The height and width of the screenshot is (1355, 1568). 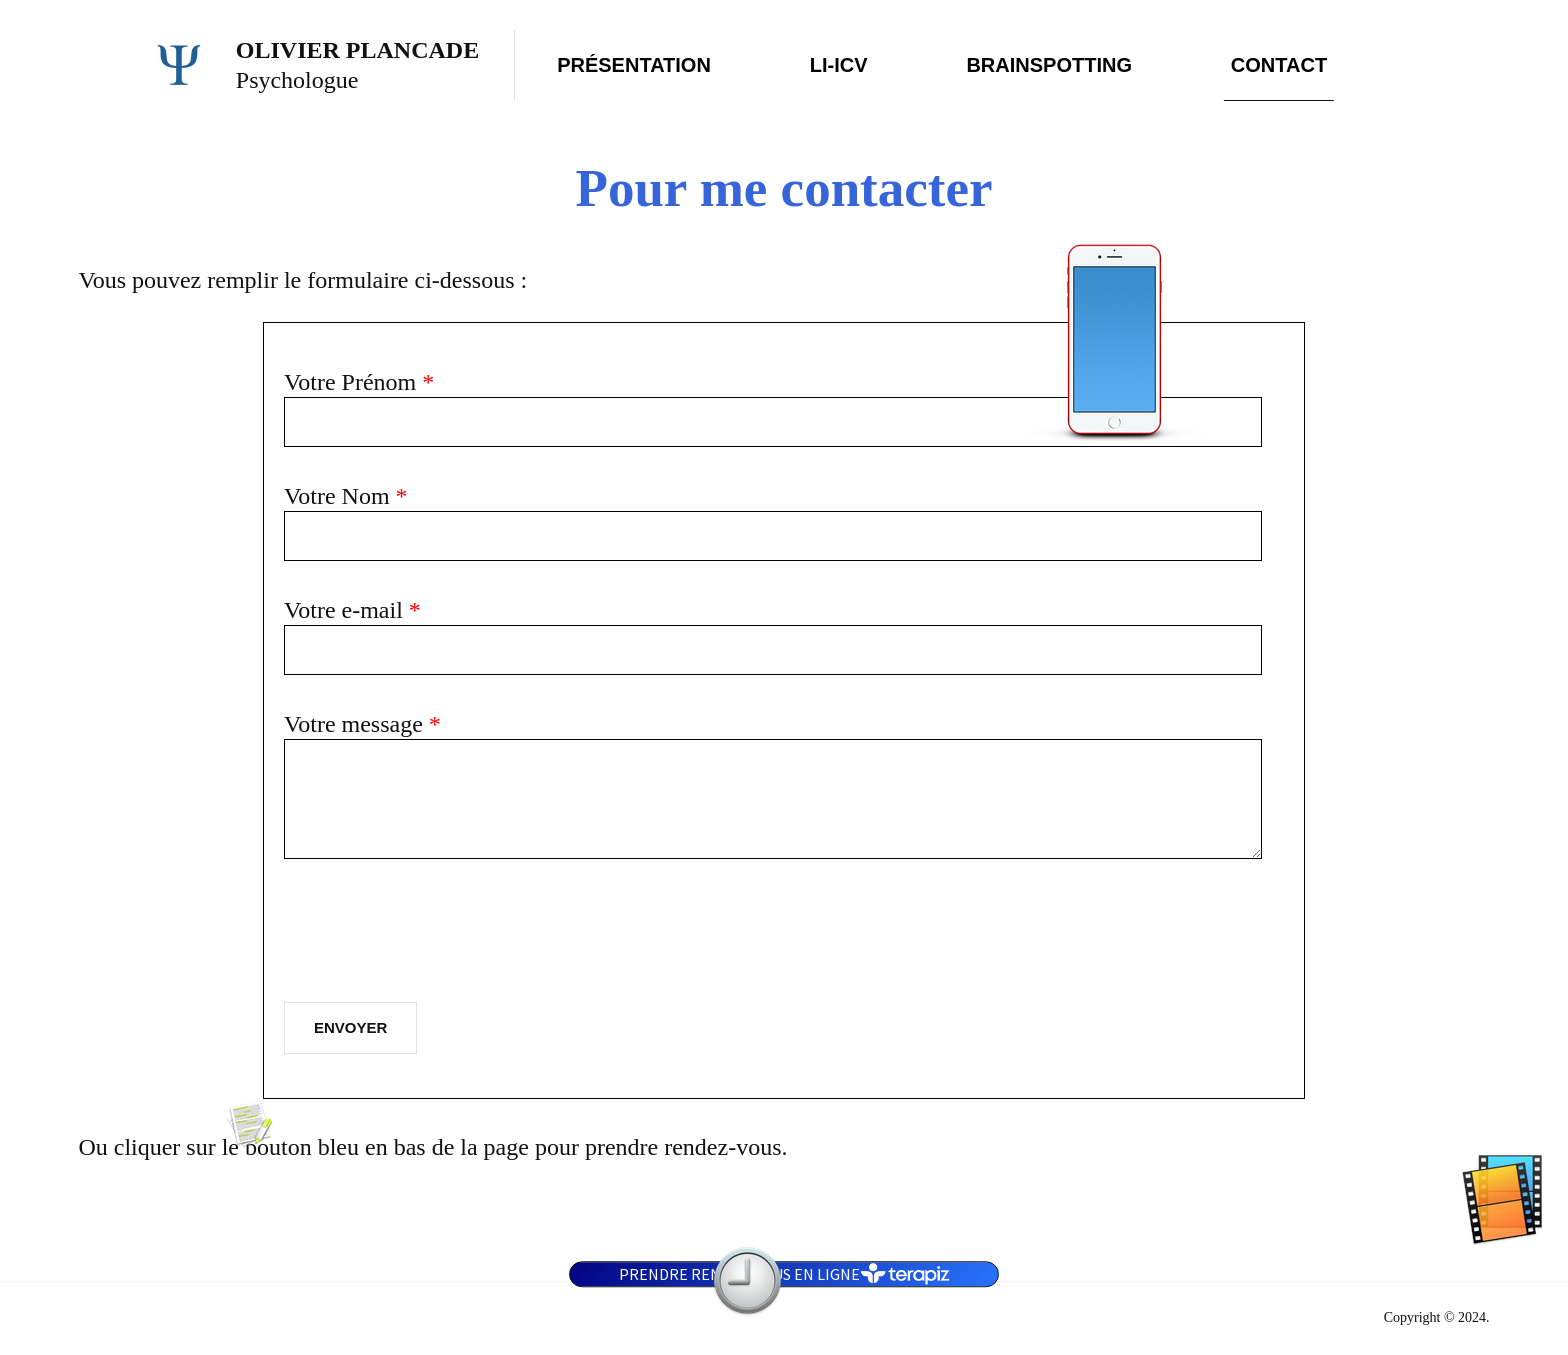 What do you see at coordinates (251, 1124) in the screenshot?
I see `summarize or highlight key points in a document` at bounding box center [251, 1124].